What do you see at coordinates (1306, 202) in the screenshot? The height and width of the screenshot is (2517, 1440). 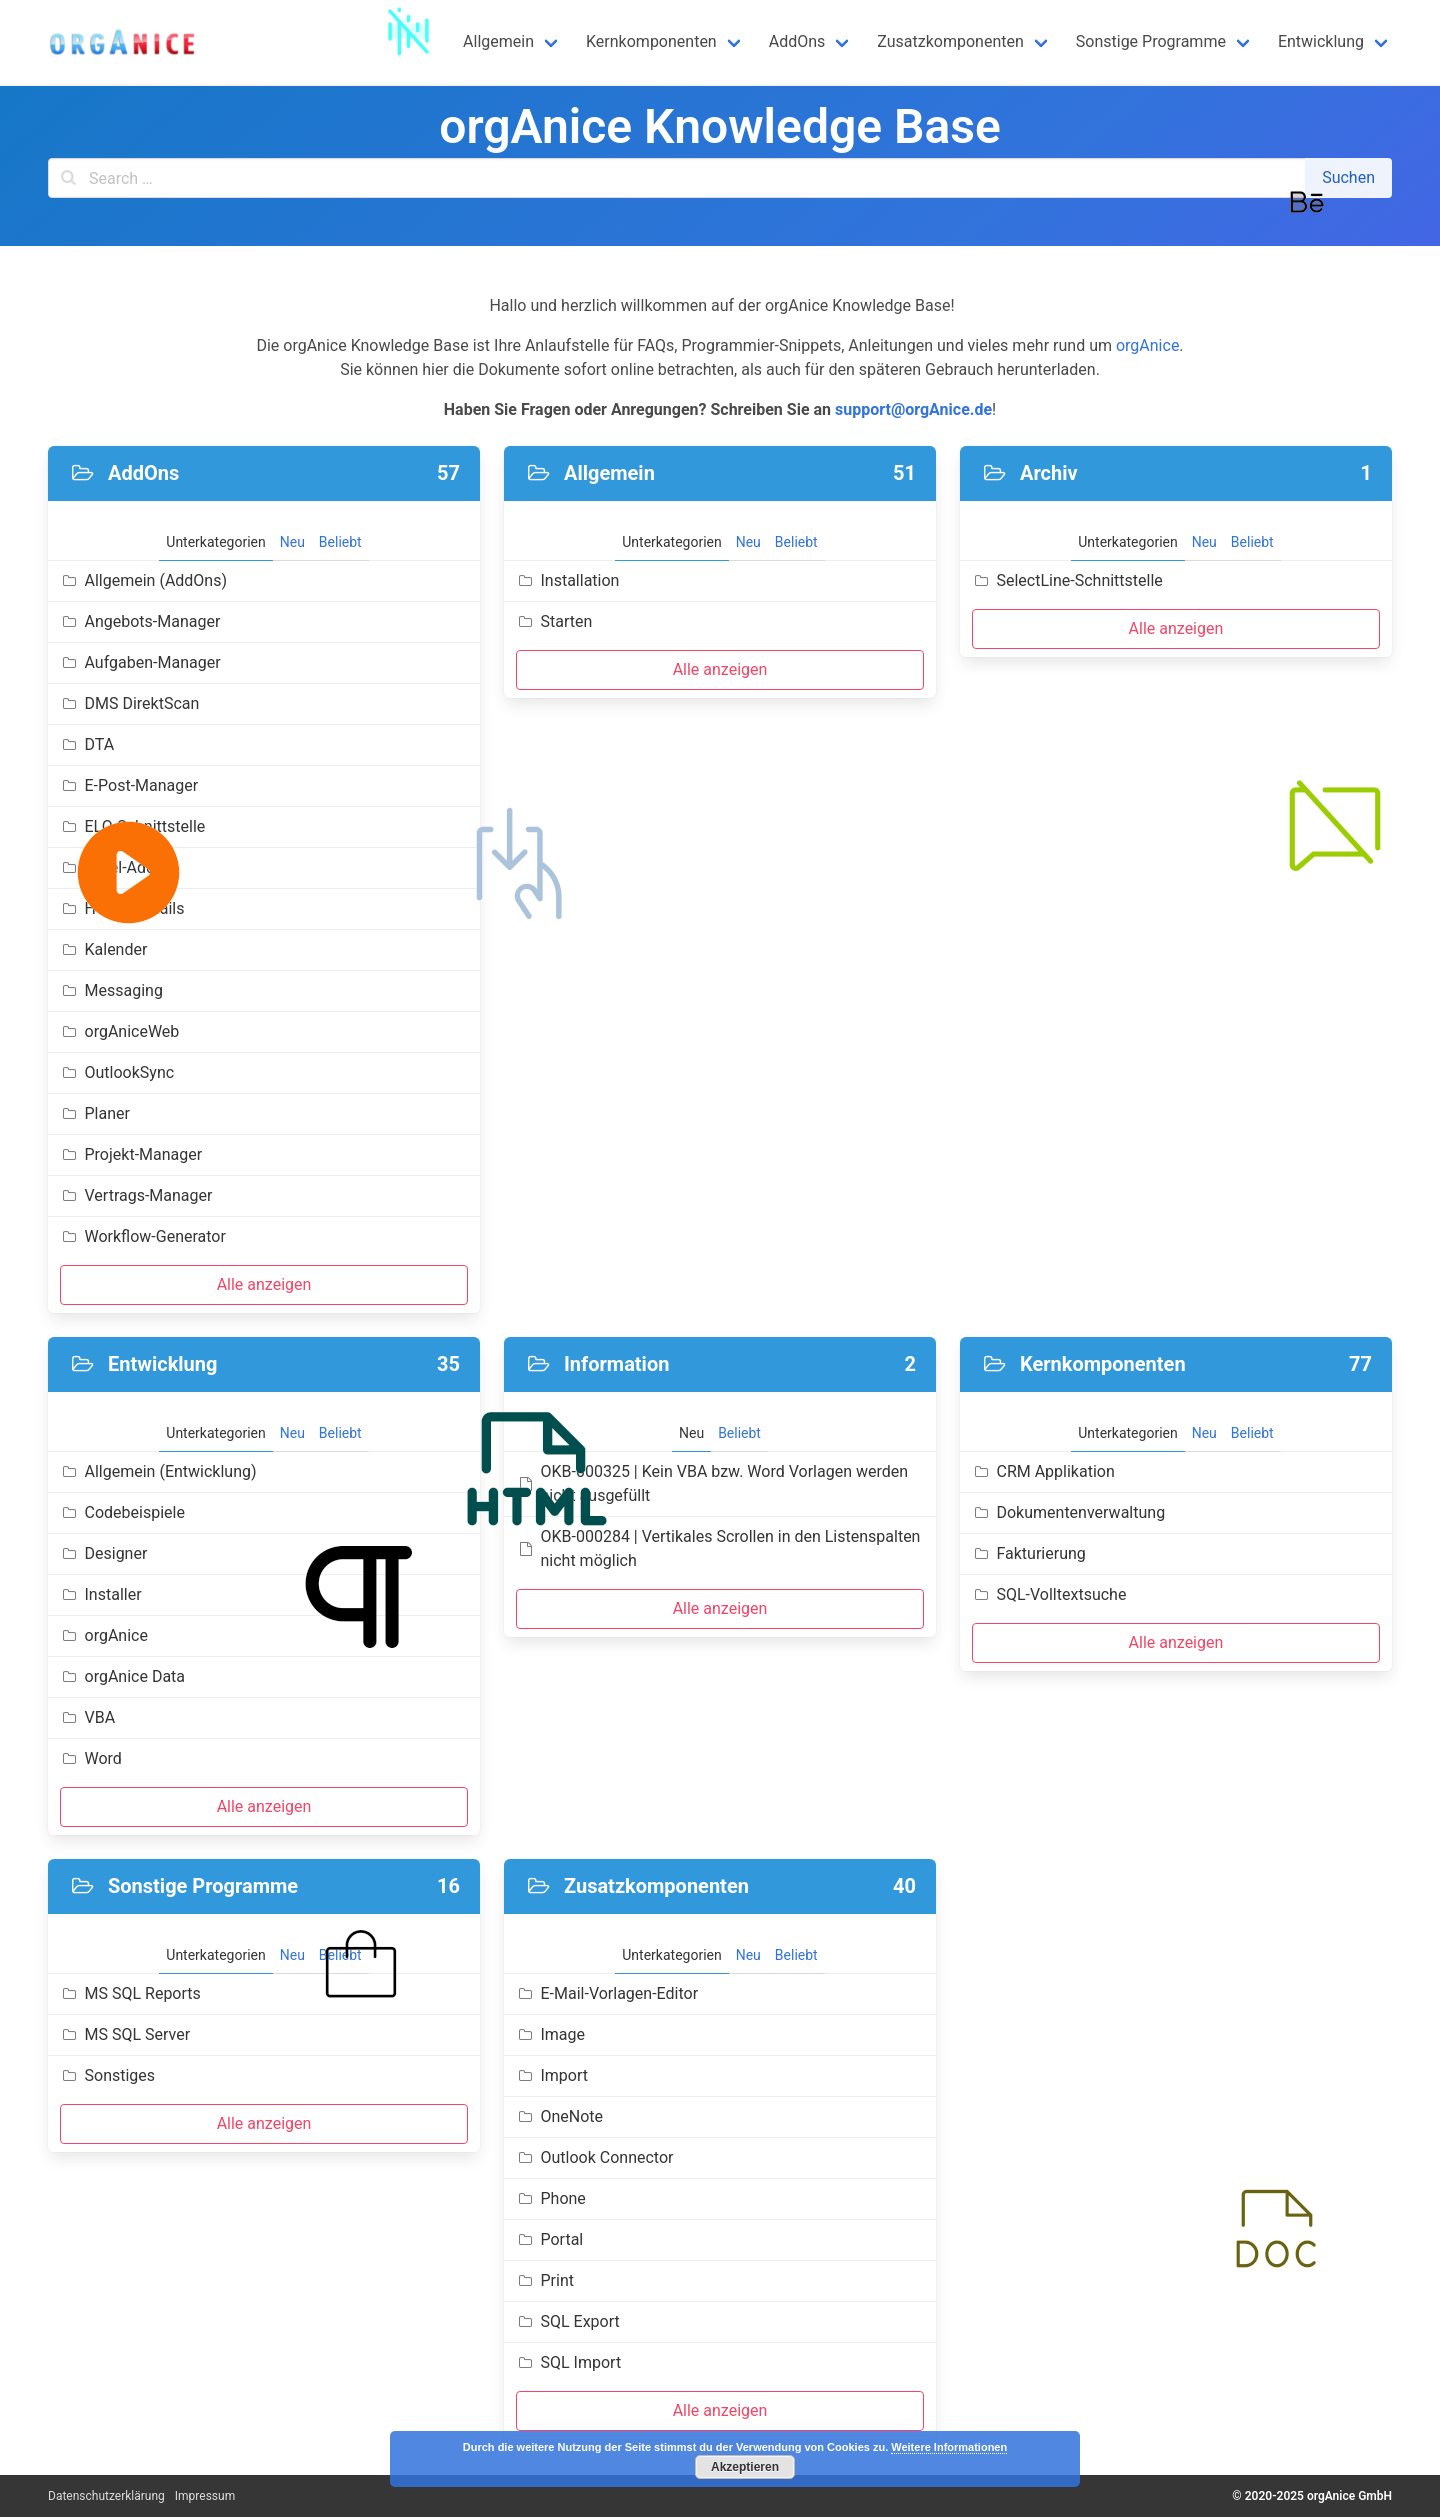 I see `link to behance portfolio` at bounding box center [1306, 202].